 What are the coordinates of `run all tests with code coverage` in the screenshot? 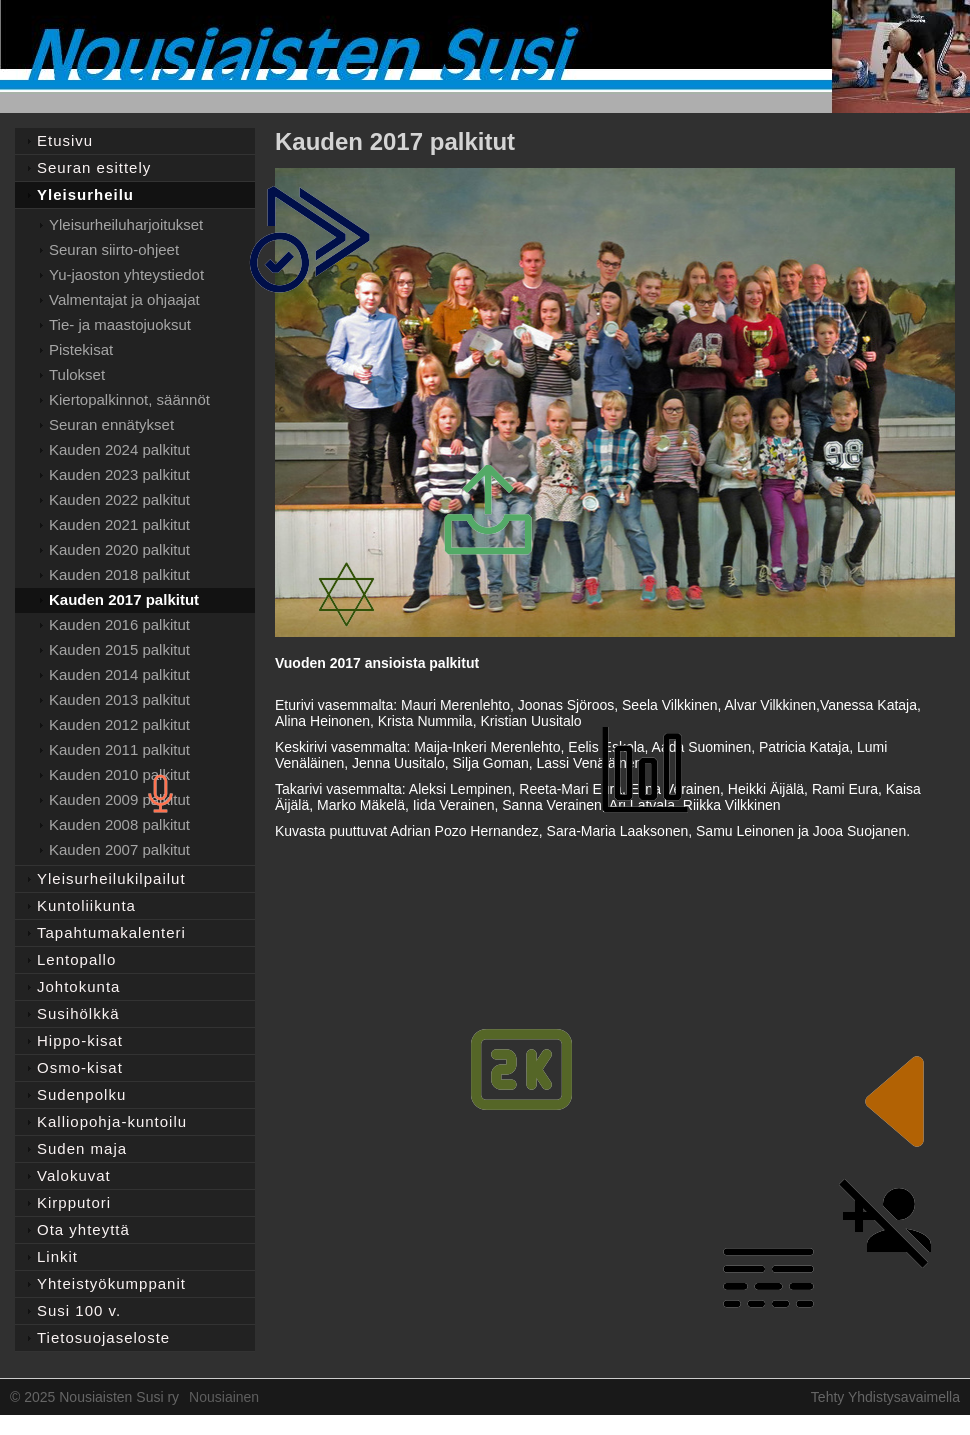 It's located at (311, 234).